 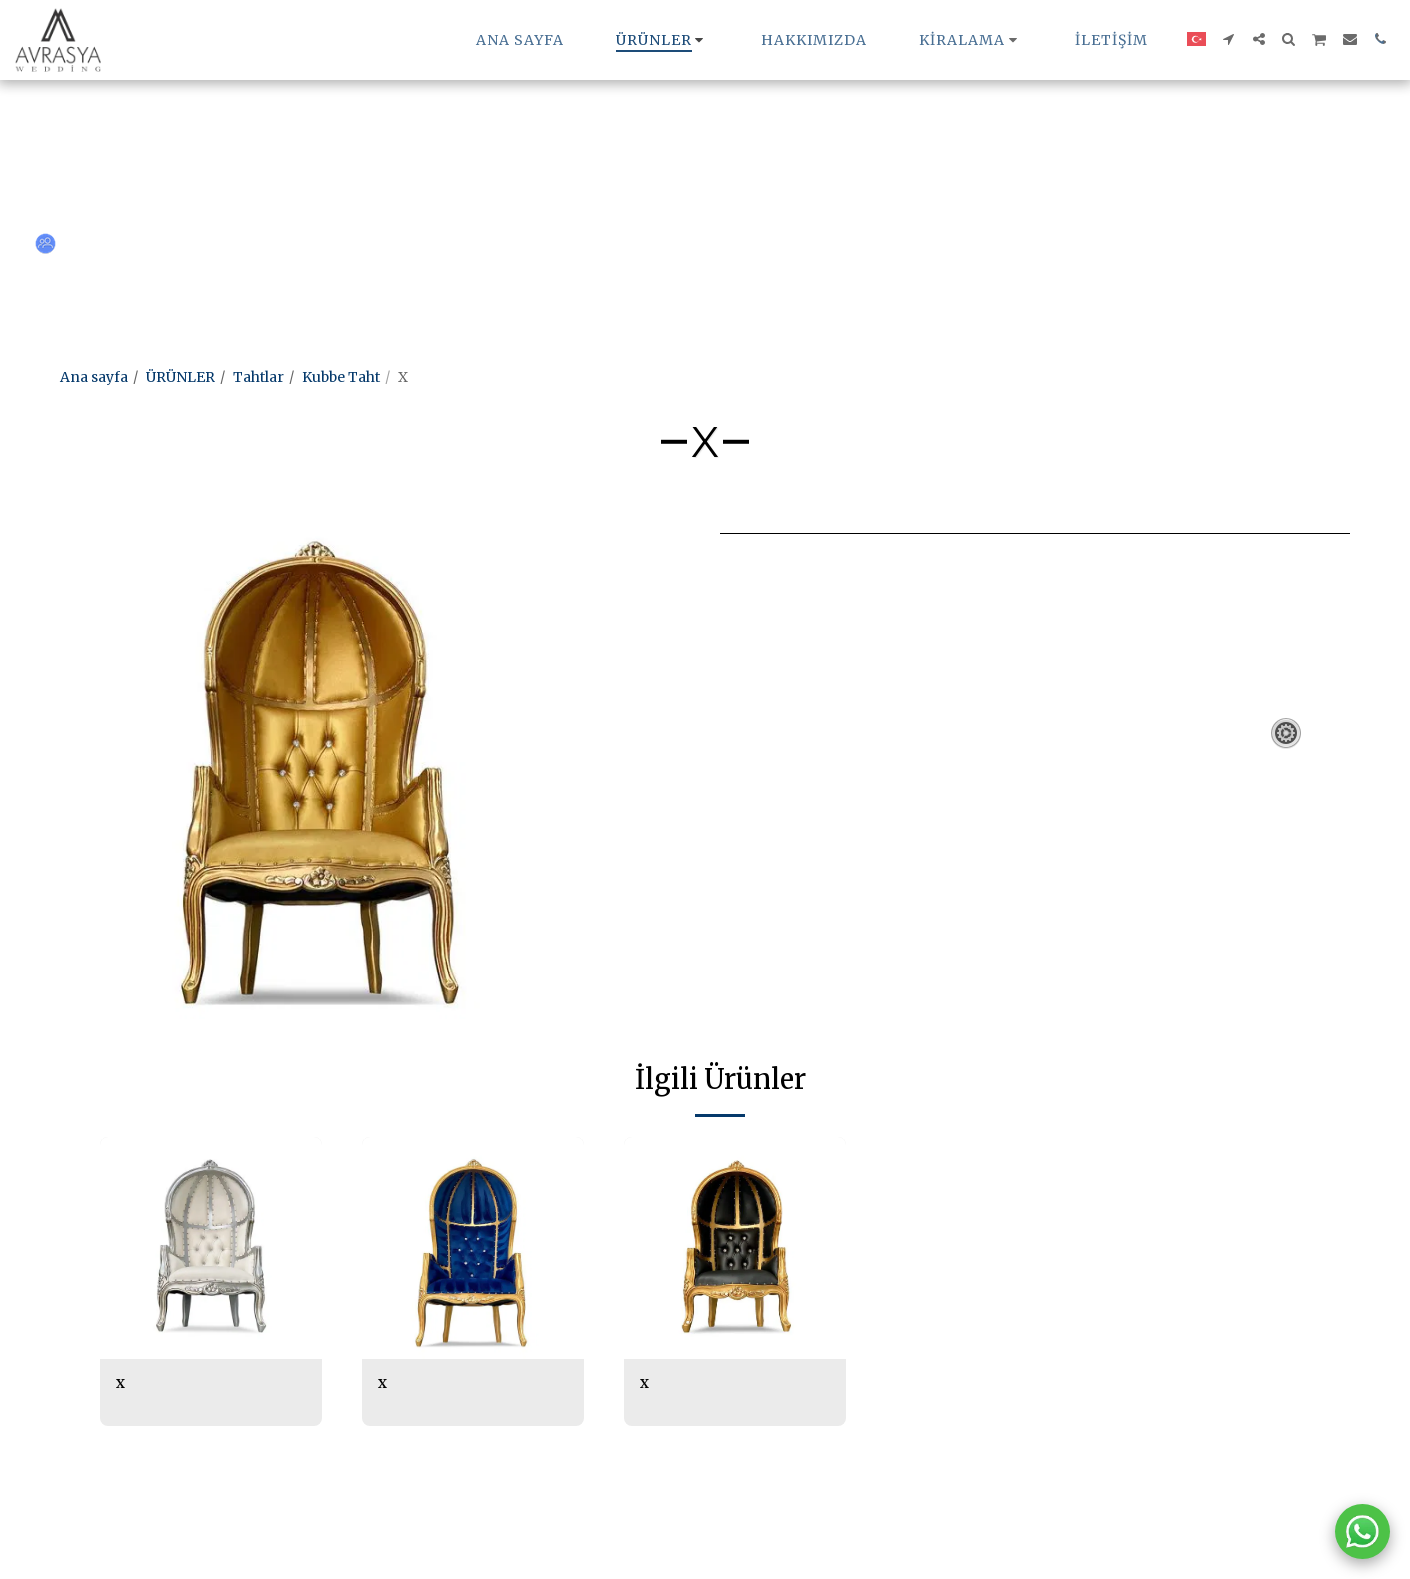 What do you see at coordinates (1286, 733) in the screenshot?
I see `view or edit document properties` at bounding box center [1286, 733].